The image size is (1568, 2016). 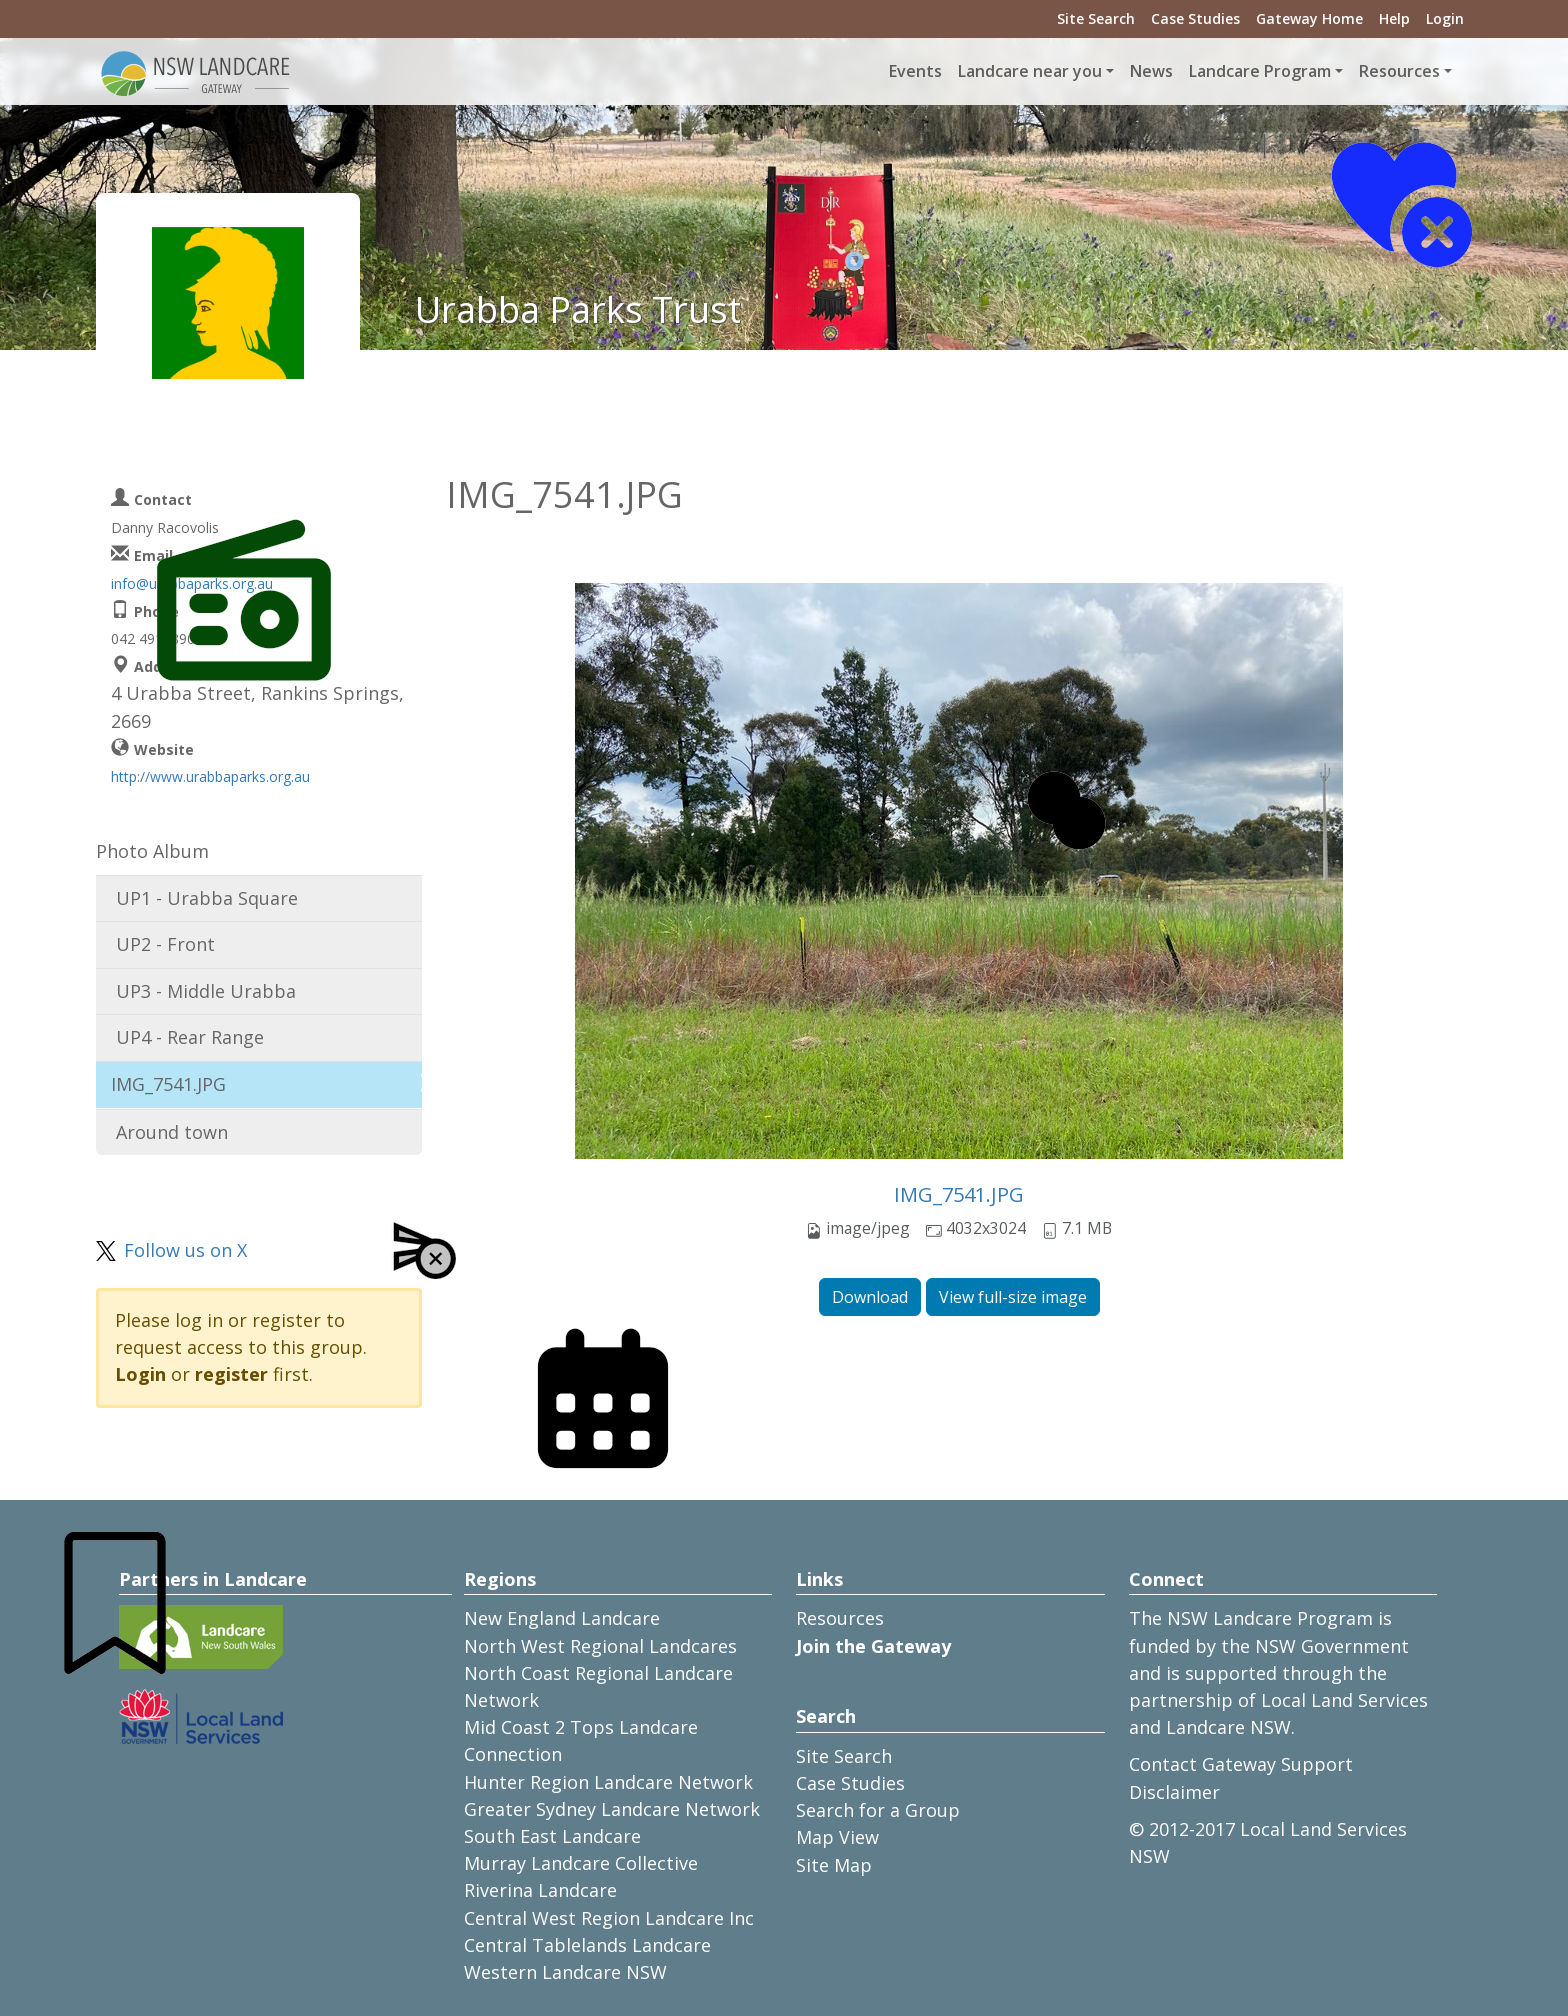 What do you see at coordinates (244, 613) in the screenshot?
I see `open radio or audio streaming` at bounding box center [244, 613].